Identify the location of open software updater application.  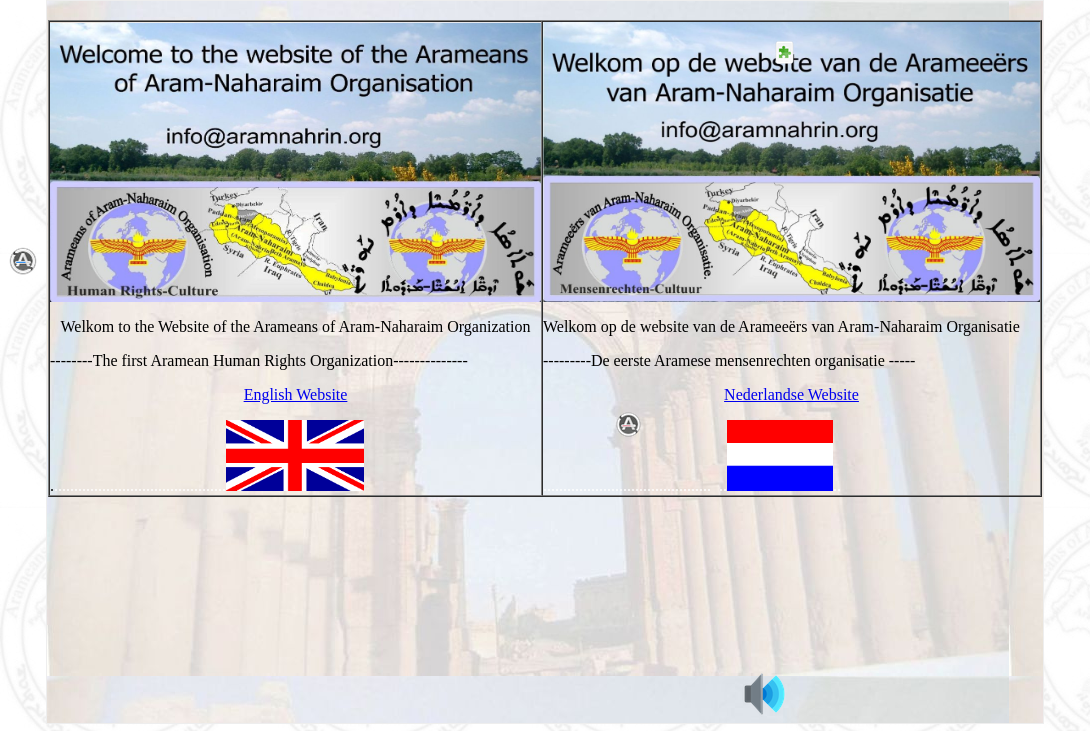
(628, 424).